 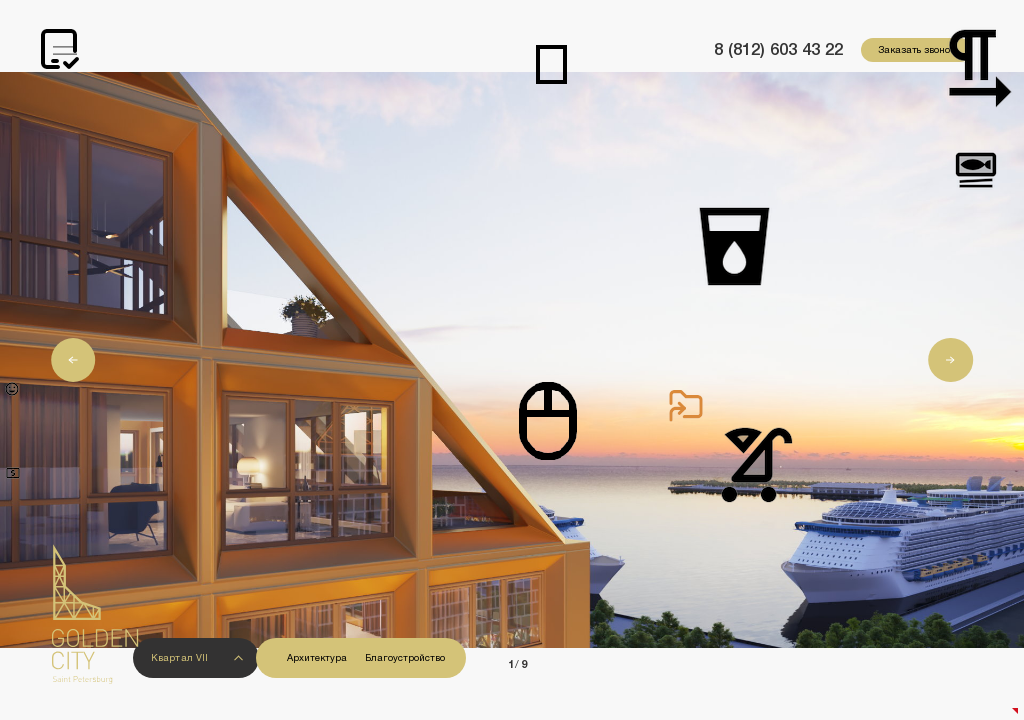 What do you see at coordinates (976, 68) in the screenshot?
I see `set text direction to left-to-right` at bounding box center [976, 68].